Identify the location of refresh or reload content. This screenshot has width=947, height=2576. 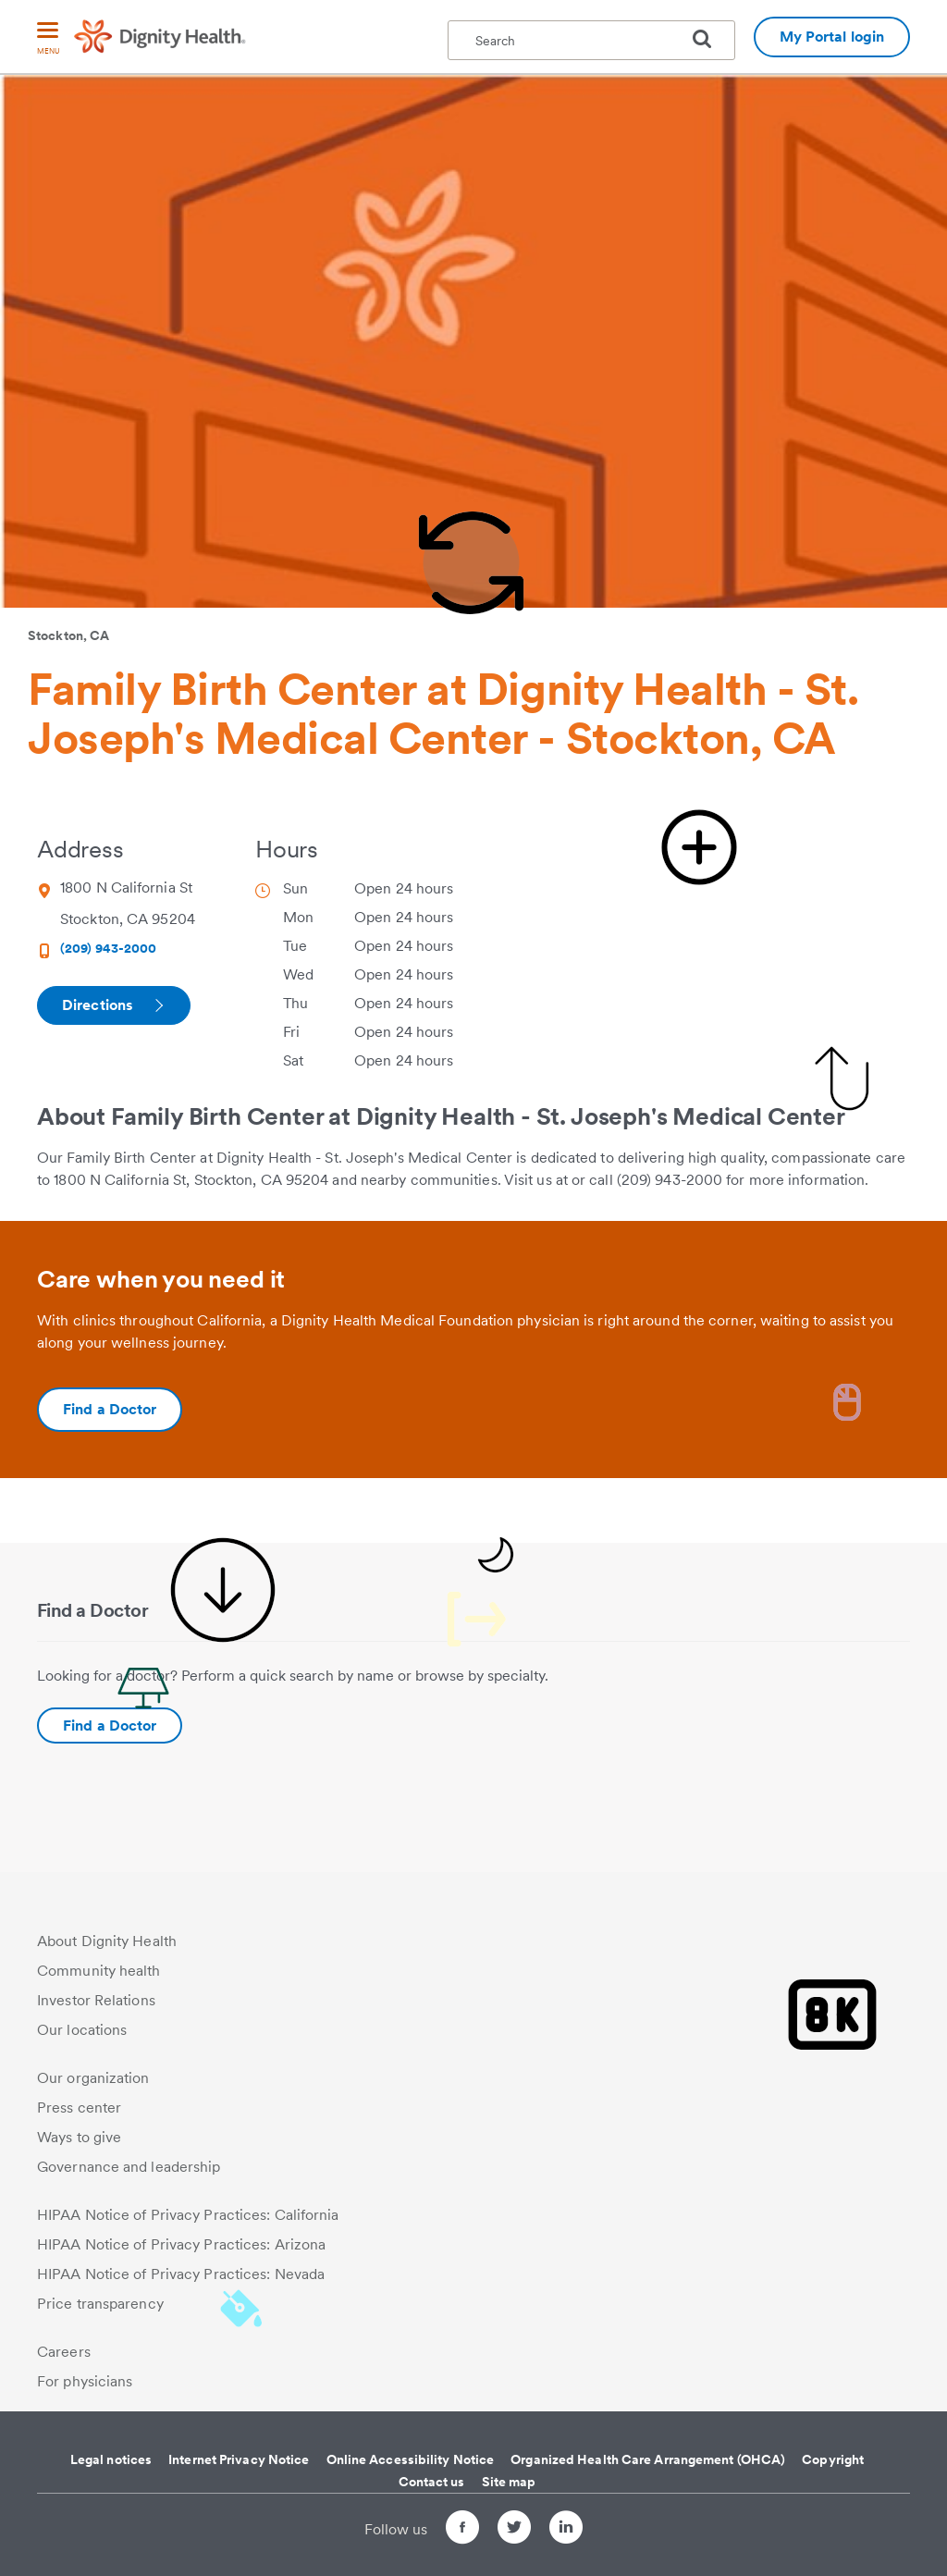
(471, 562).